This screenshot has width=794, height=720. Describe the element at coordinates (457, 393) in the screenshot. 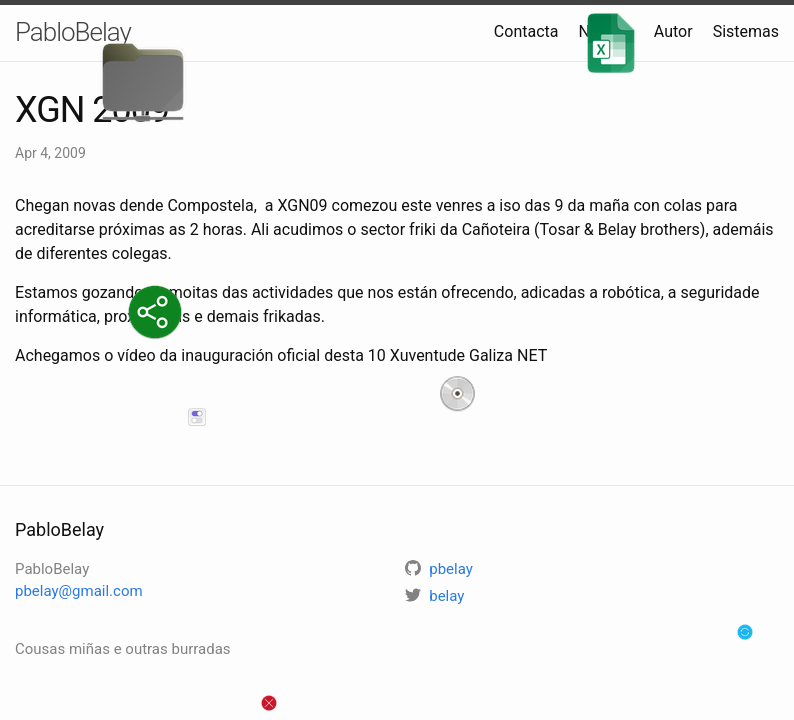

I see `recordable CD media device` at that location.